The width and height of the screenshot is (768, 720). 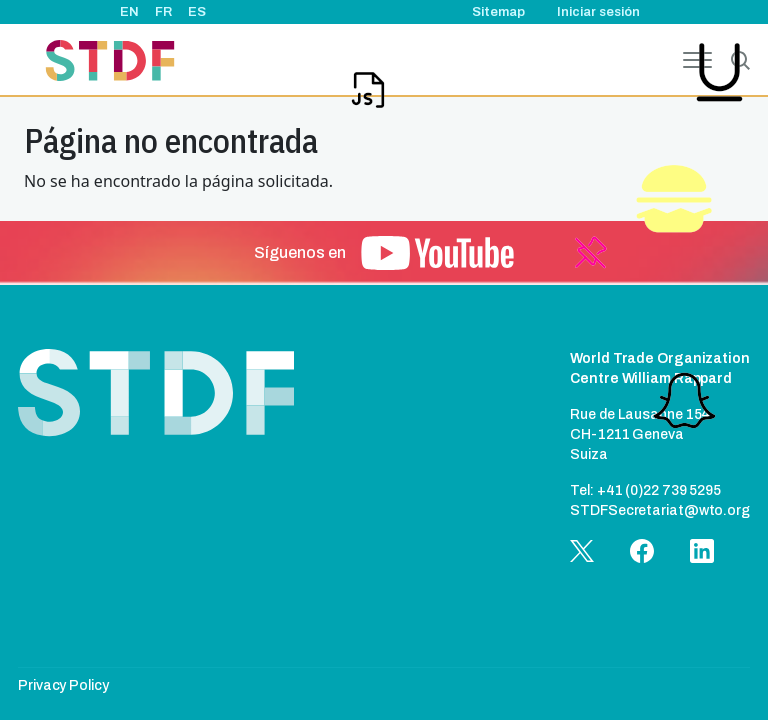 I want to click on open snapchat app, so click(x=684, y=401).